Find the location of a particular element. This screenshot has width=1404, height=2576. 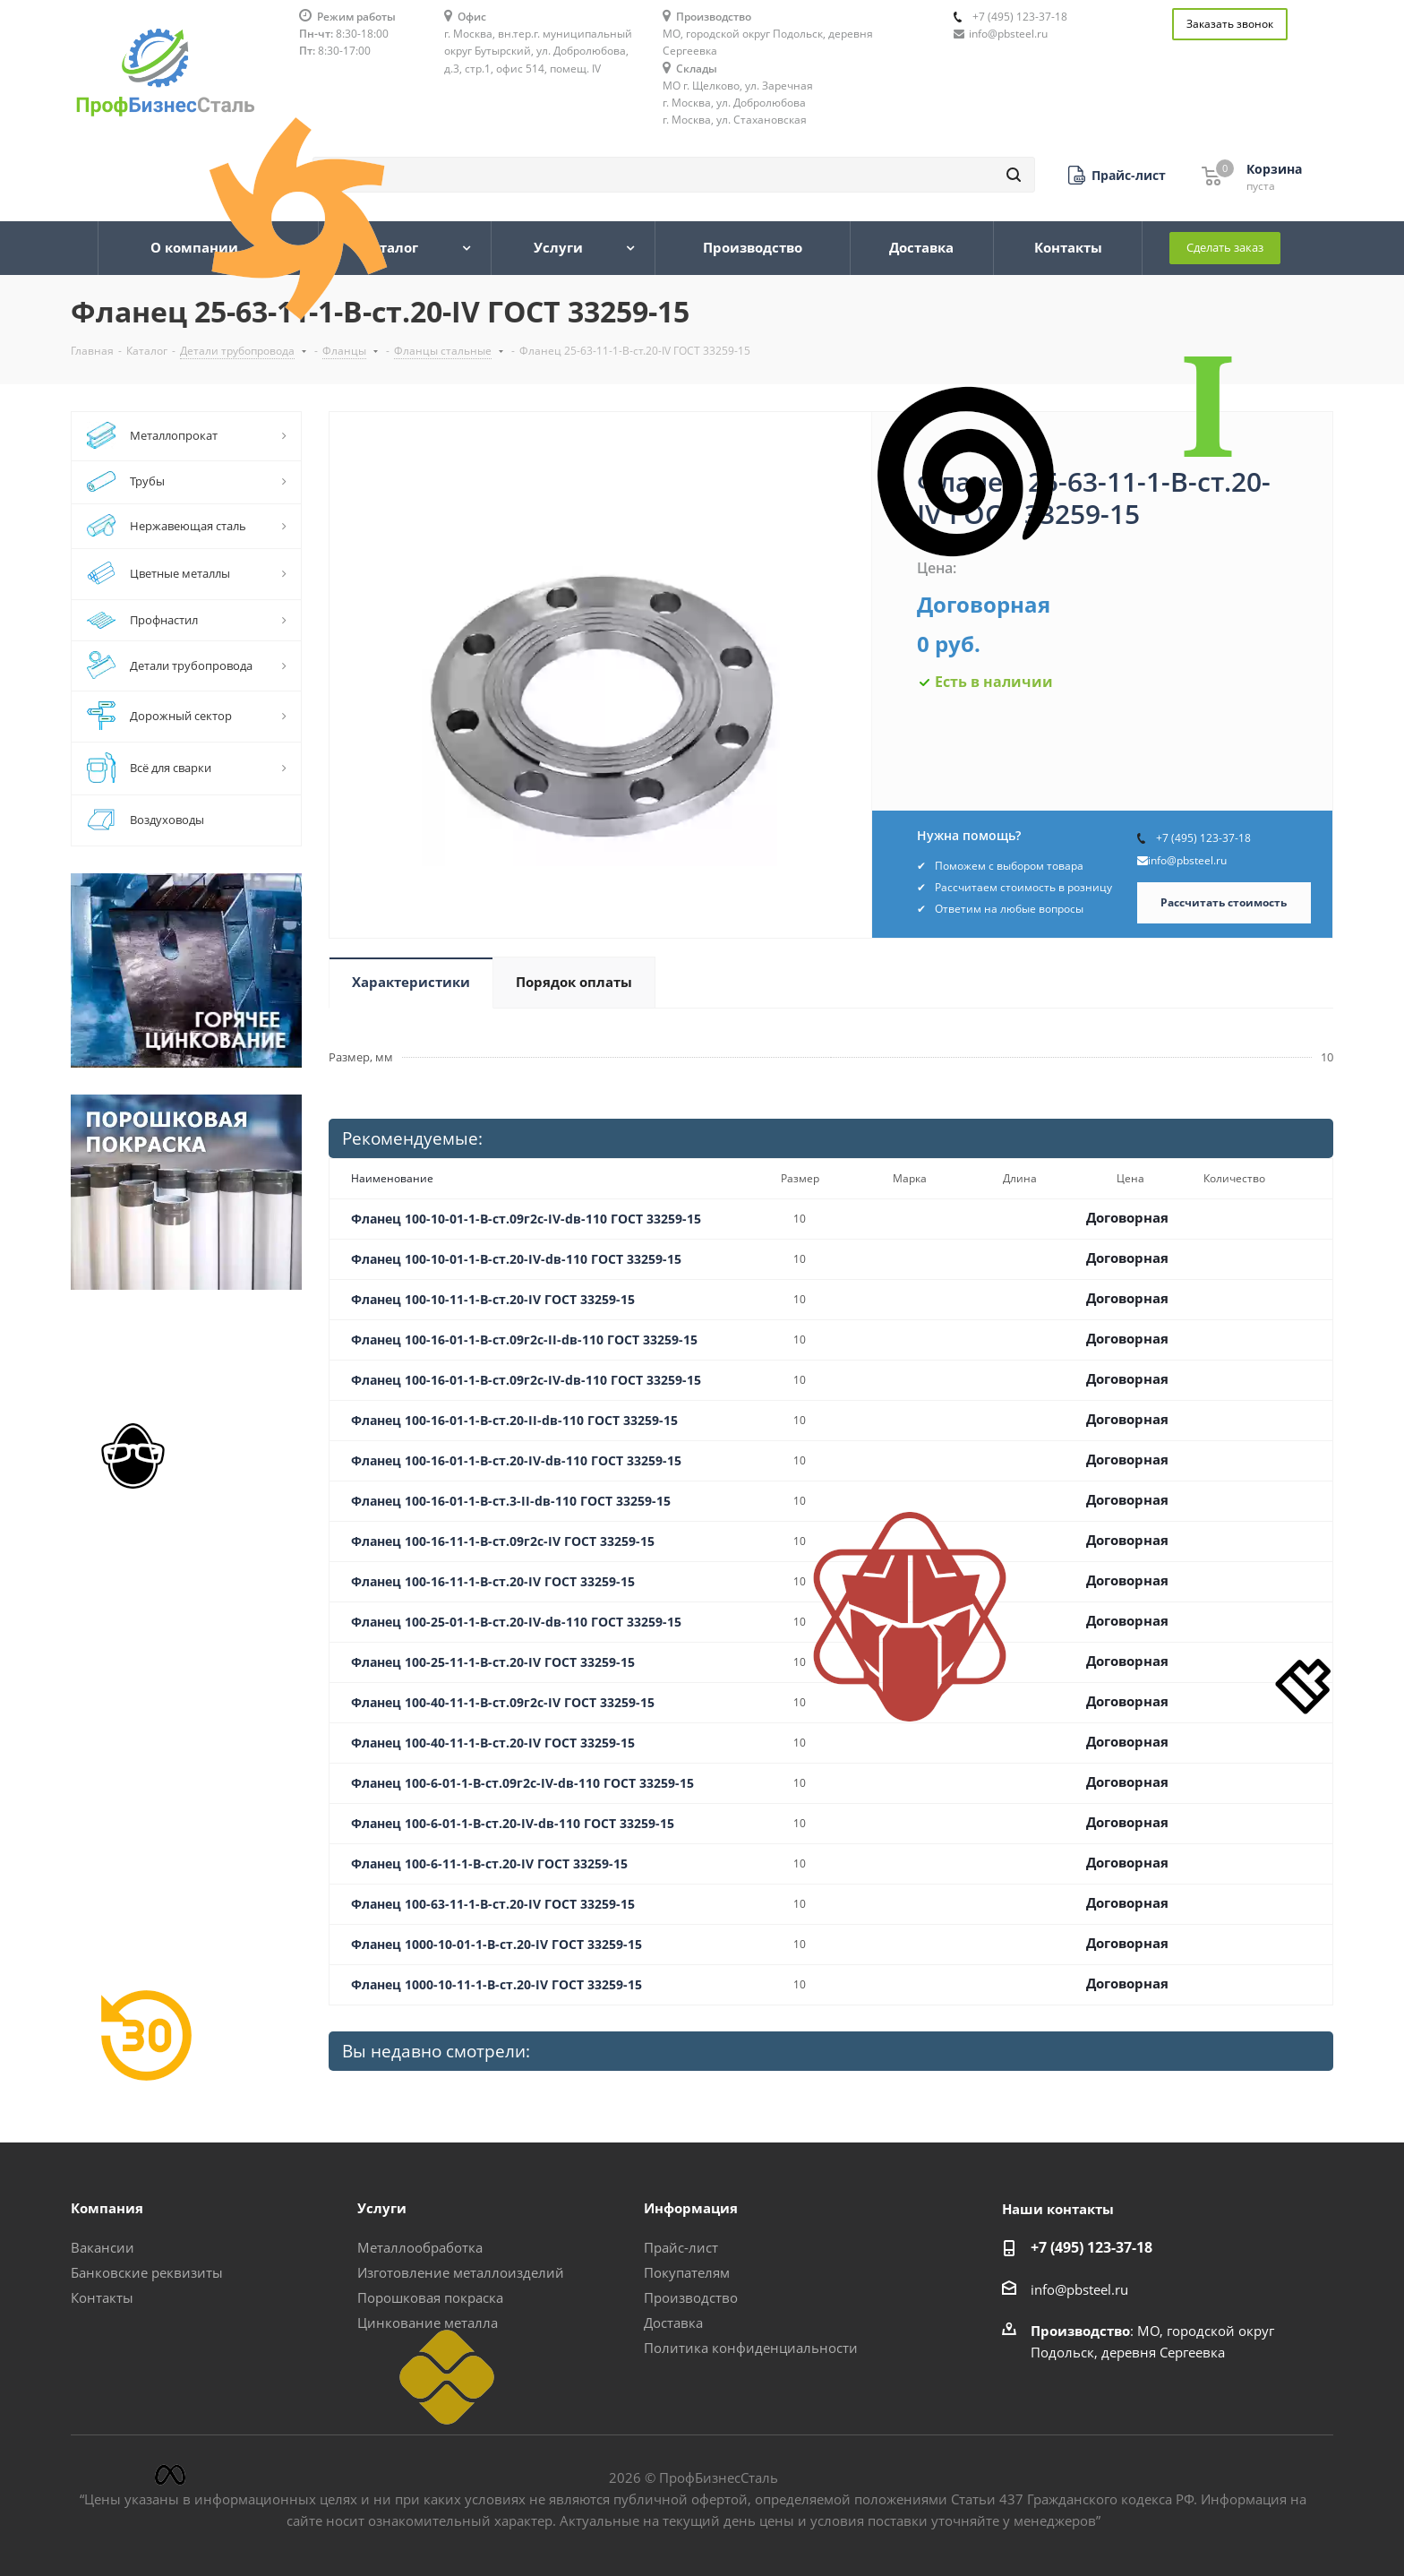

egghead.io logo - access web development tutorials and courses is located at coordinates (133, 1455).